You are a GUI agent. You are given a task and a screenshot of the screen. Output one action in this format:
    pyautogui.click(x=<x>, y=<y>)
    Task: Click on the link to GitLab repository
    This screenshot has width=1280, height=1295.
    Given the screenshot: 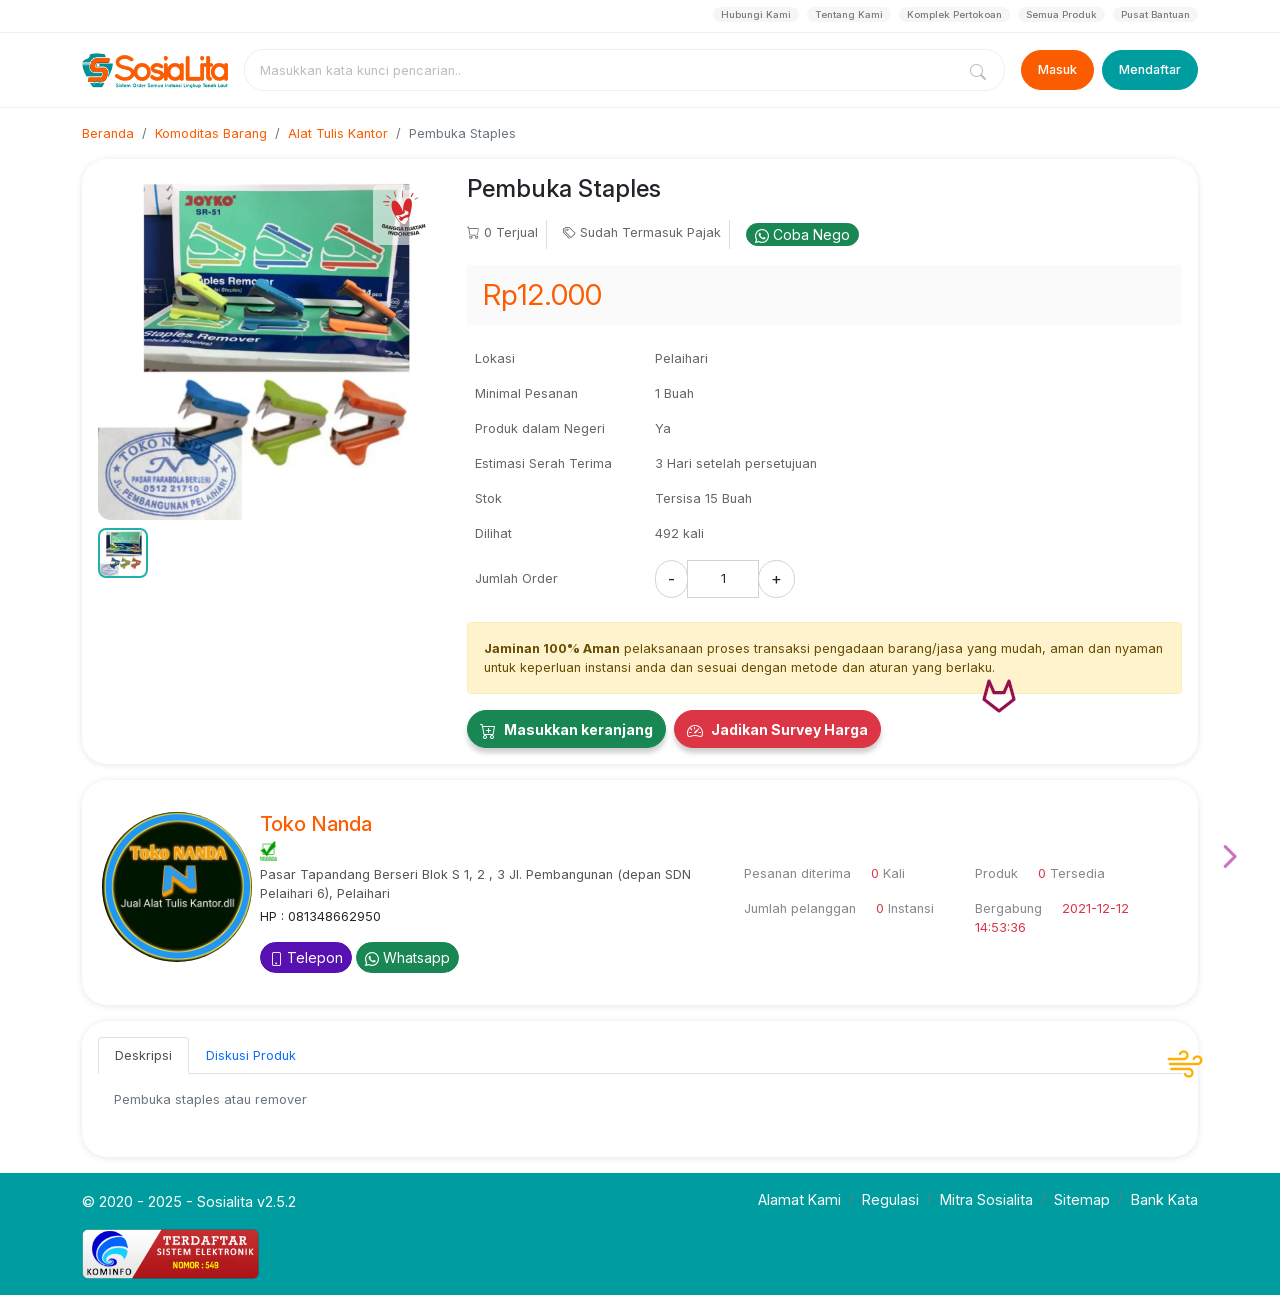 What is the action you would take?
    pyautogui.click(x=999, y=696)
    